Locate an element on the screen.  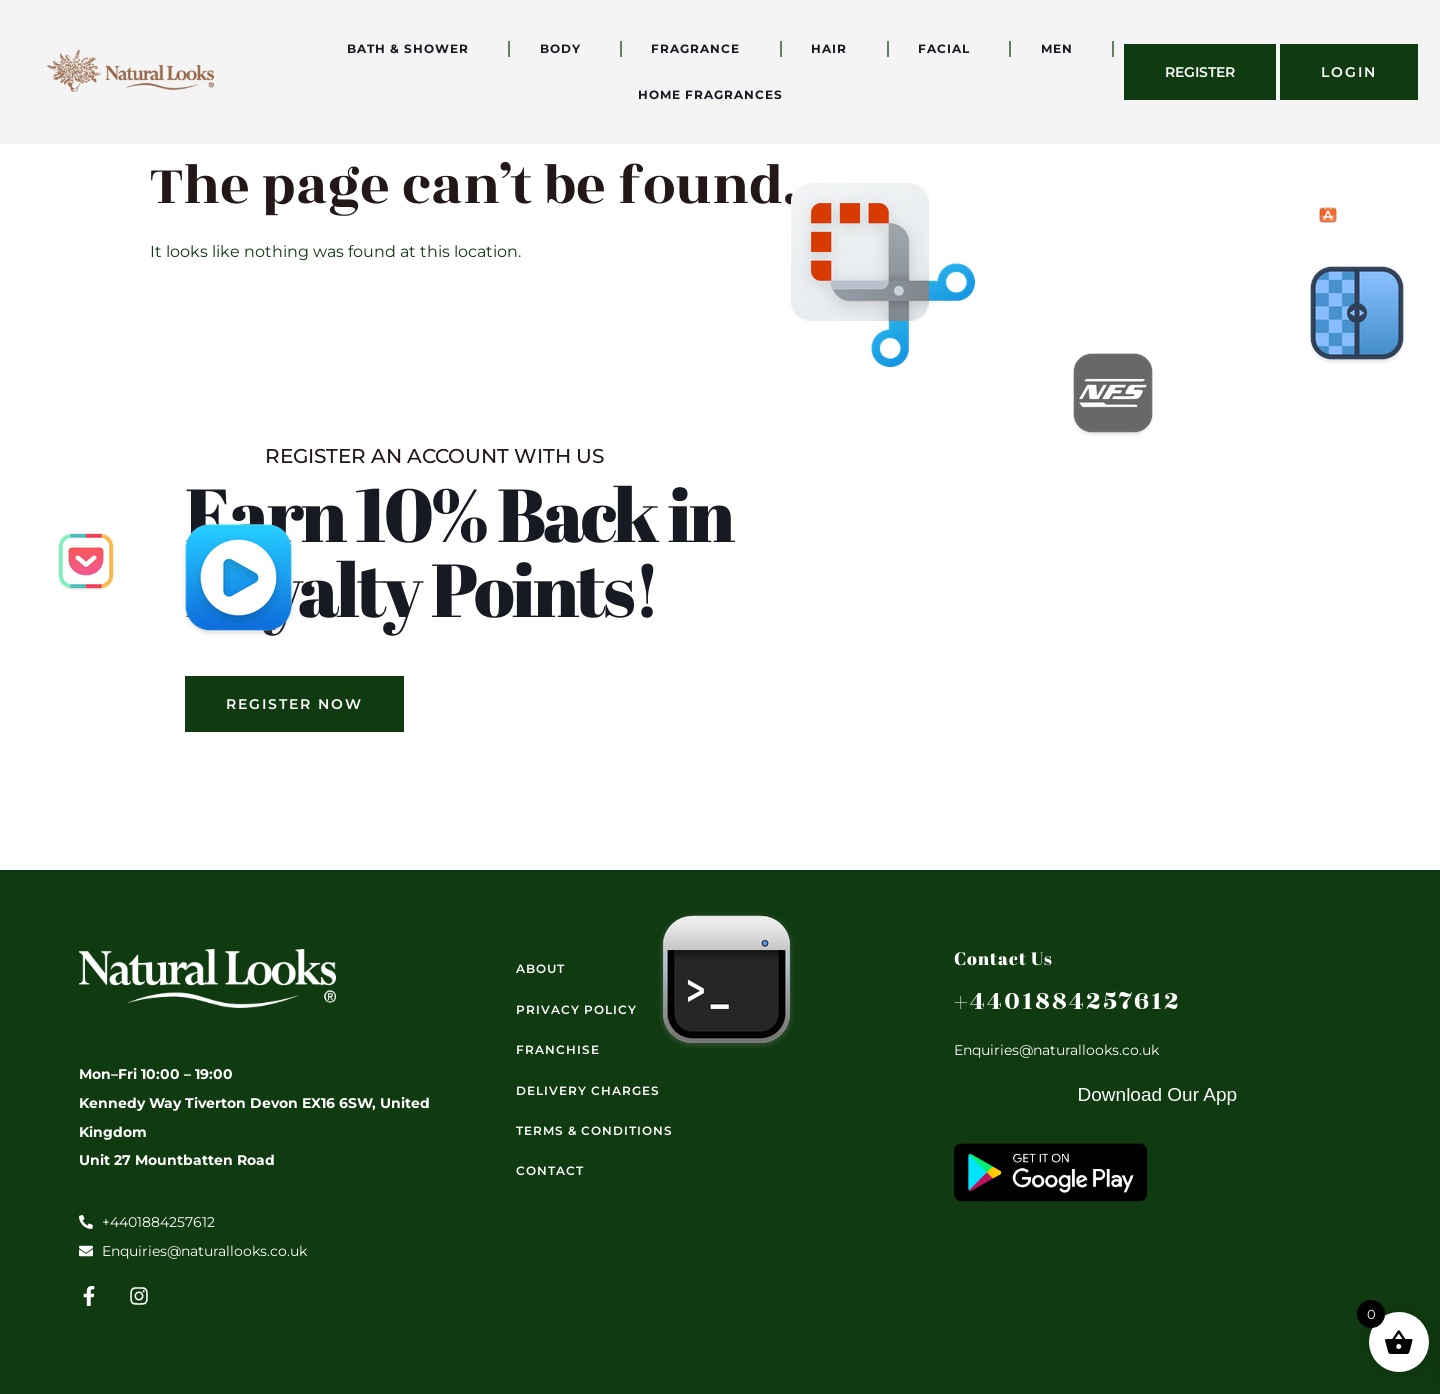
launch need for speed underground 2 game is located at coordinates (1113, 393).